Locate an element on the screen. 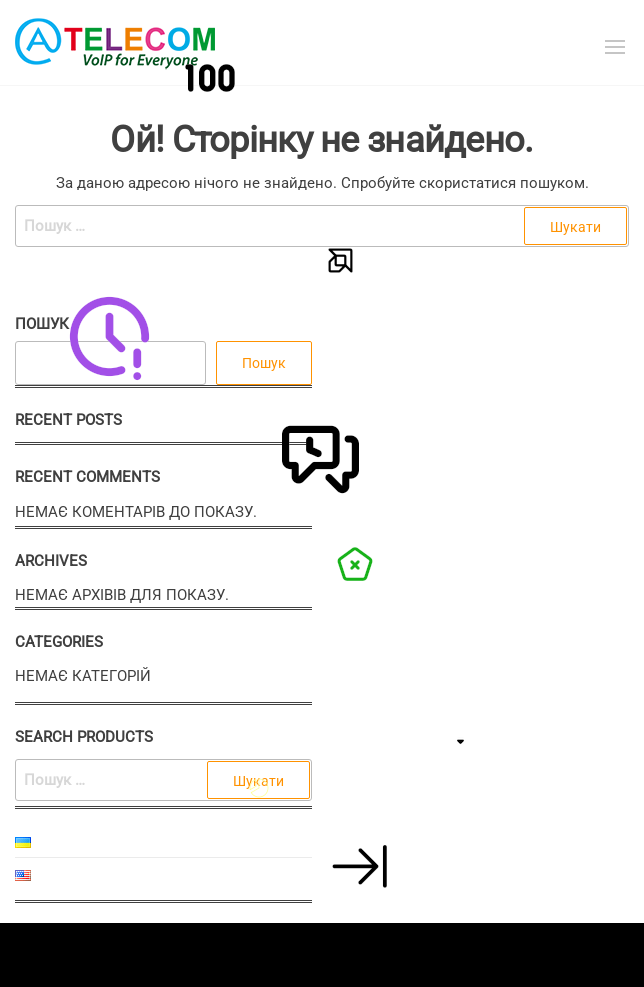  expand dropdown menu is located at coordinates (460, 741).